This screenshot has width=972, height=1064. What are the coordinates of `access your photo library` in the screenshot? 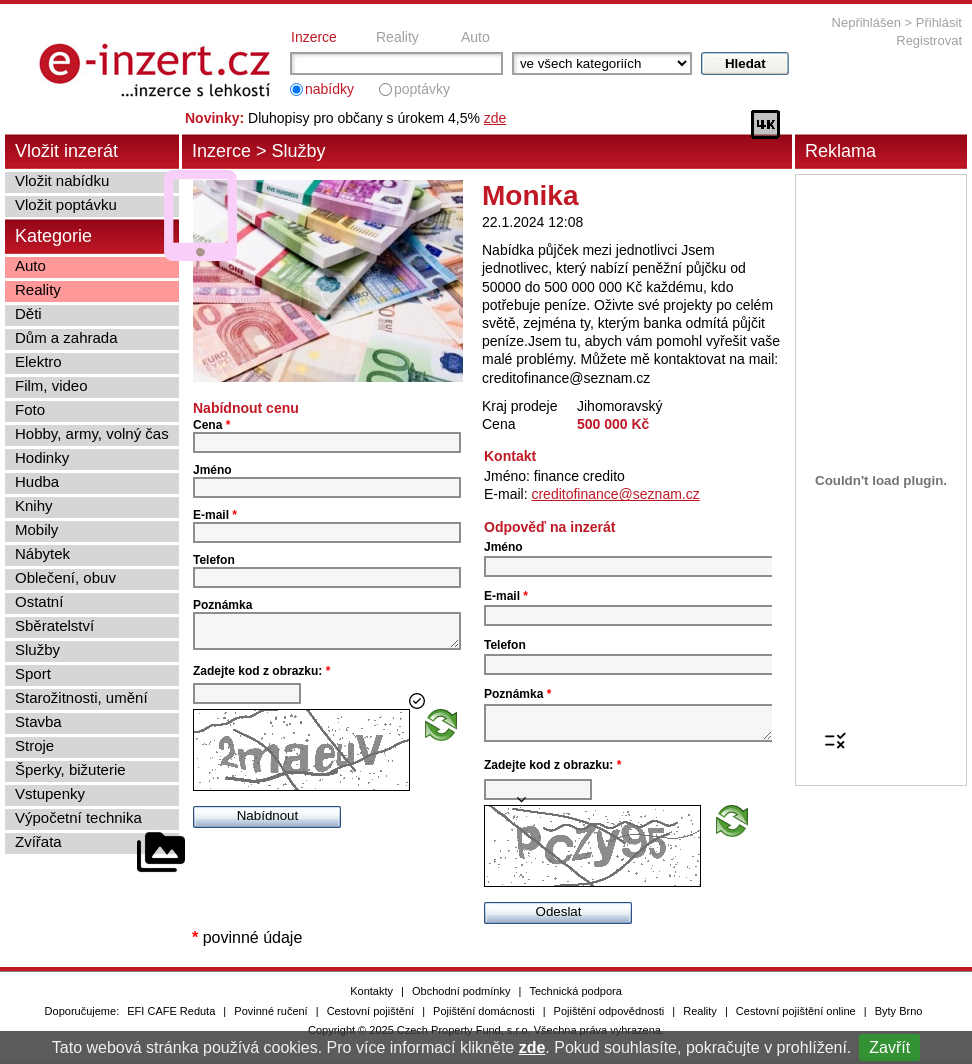 It's located at (161, 852).